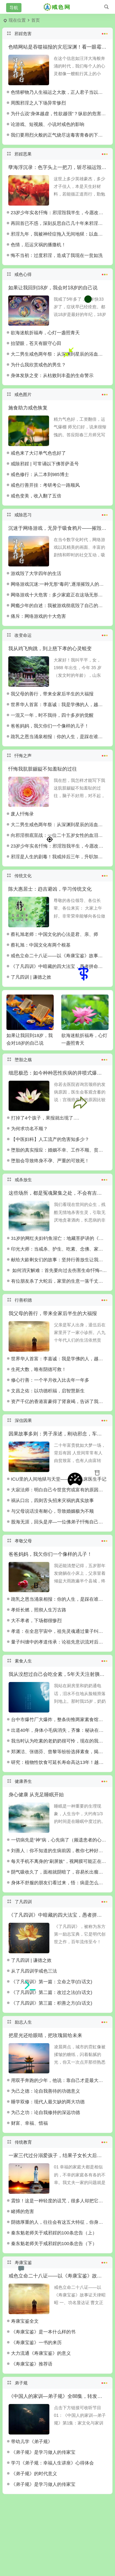 The width and height of the screenshot is (115, 2576). I want to click on indicates GPS location is locked and active, so click(50, 839).